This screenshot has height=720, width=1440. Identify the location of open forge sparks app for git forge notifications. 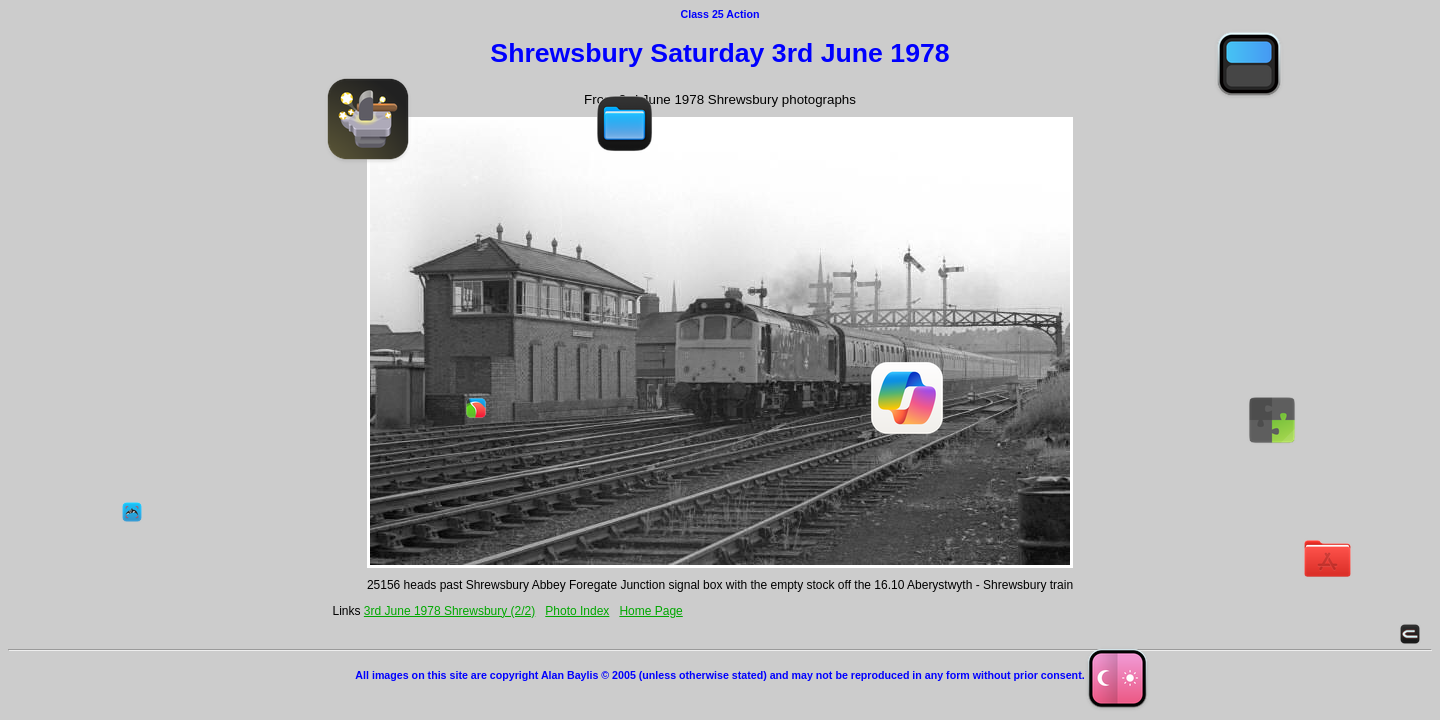
(368, 119).